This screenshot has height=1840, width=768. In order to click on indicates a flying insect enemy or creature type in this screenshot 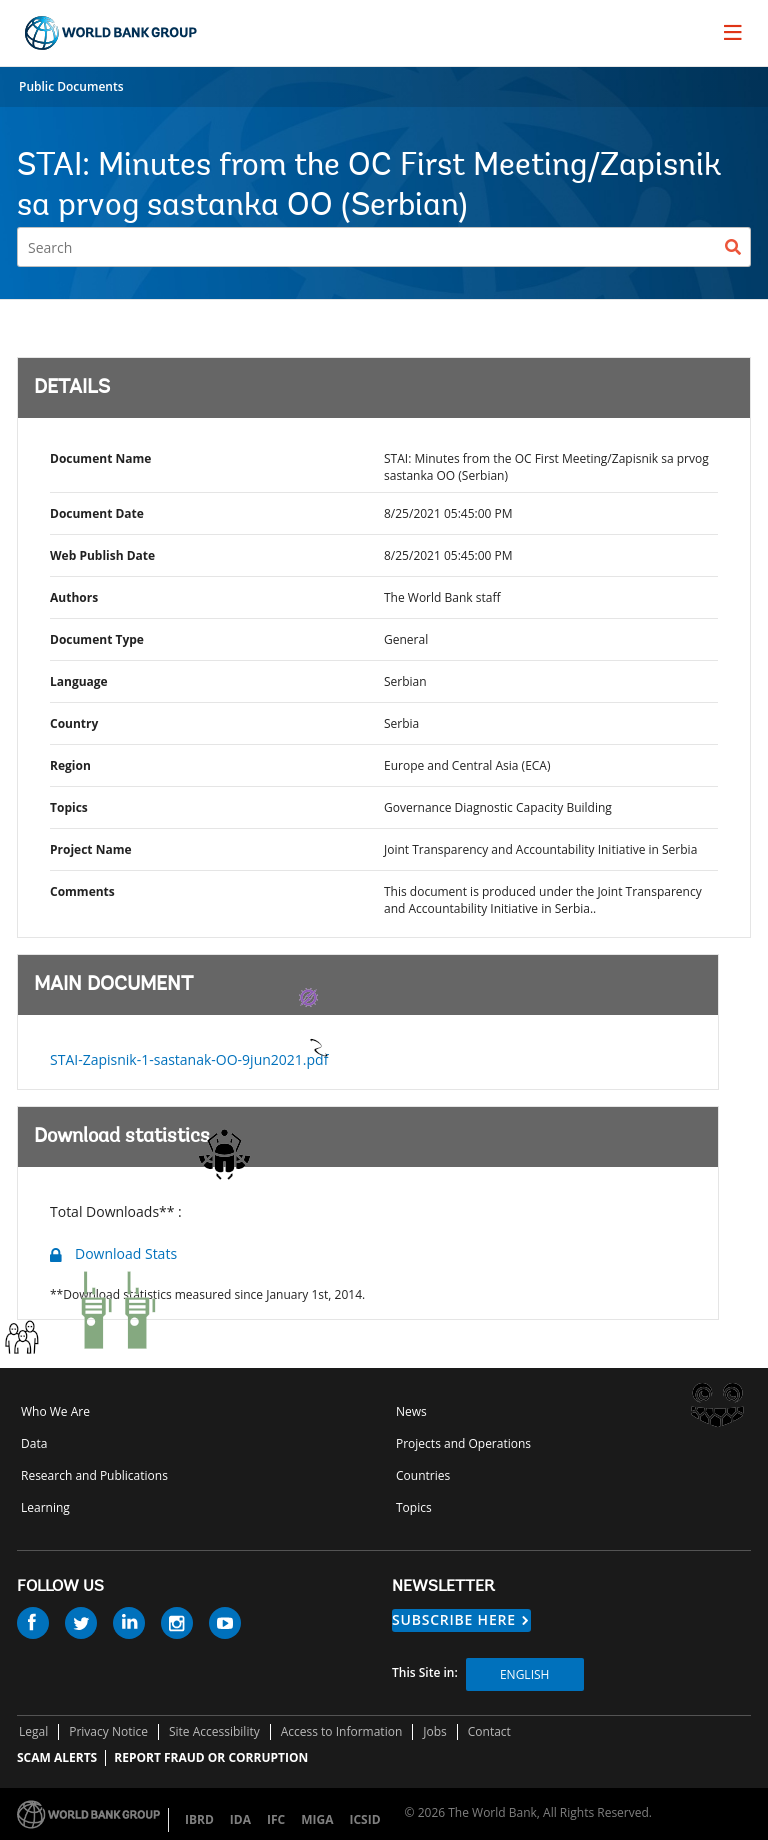, I will do `click(224, 1154)`.